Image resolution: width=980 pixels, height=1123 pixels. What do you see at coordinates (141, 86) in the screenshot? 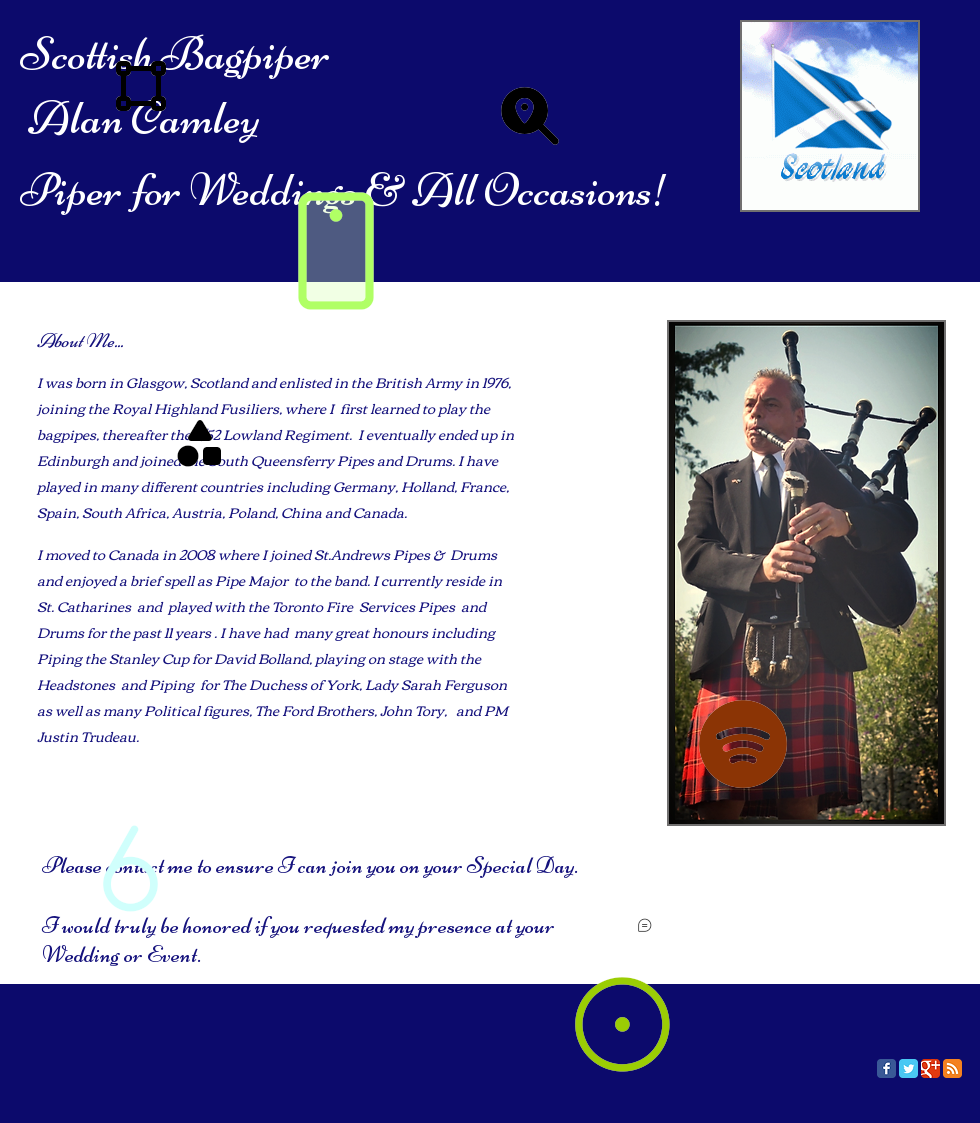
I see `access vector editing tools` at bounding box center [141, 86].